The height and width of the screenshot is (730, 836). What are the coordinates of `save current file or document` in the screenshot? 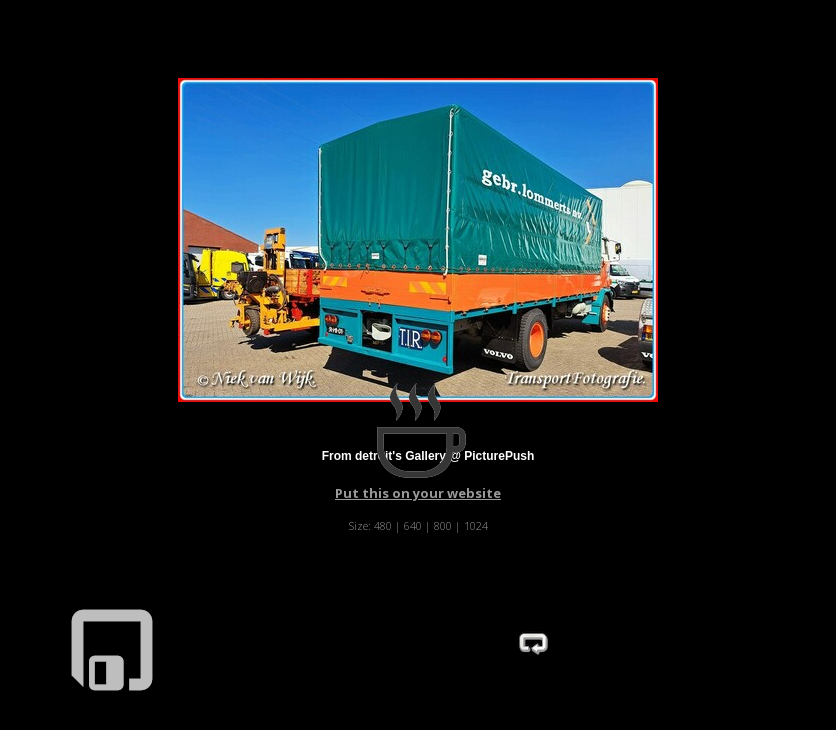 It's located at (112, 650).